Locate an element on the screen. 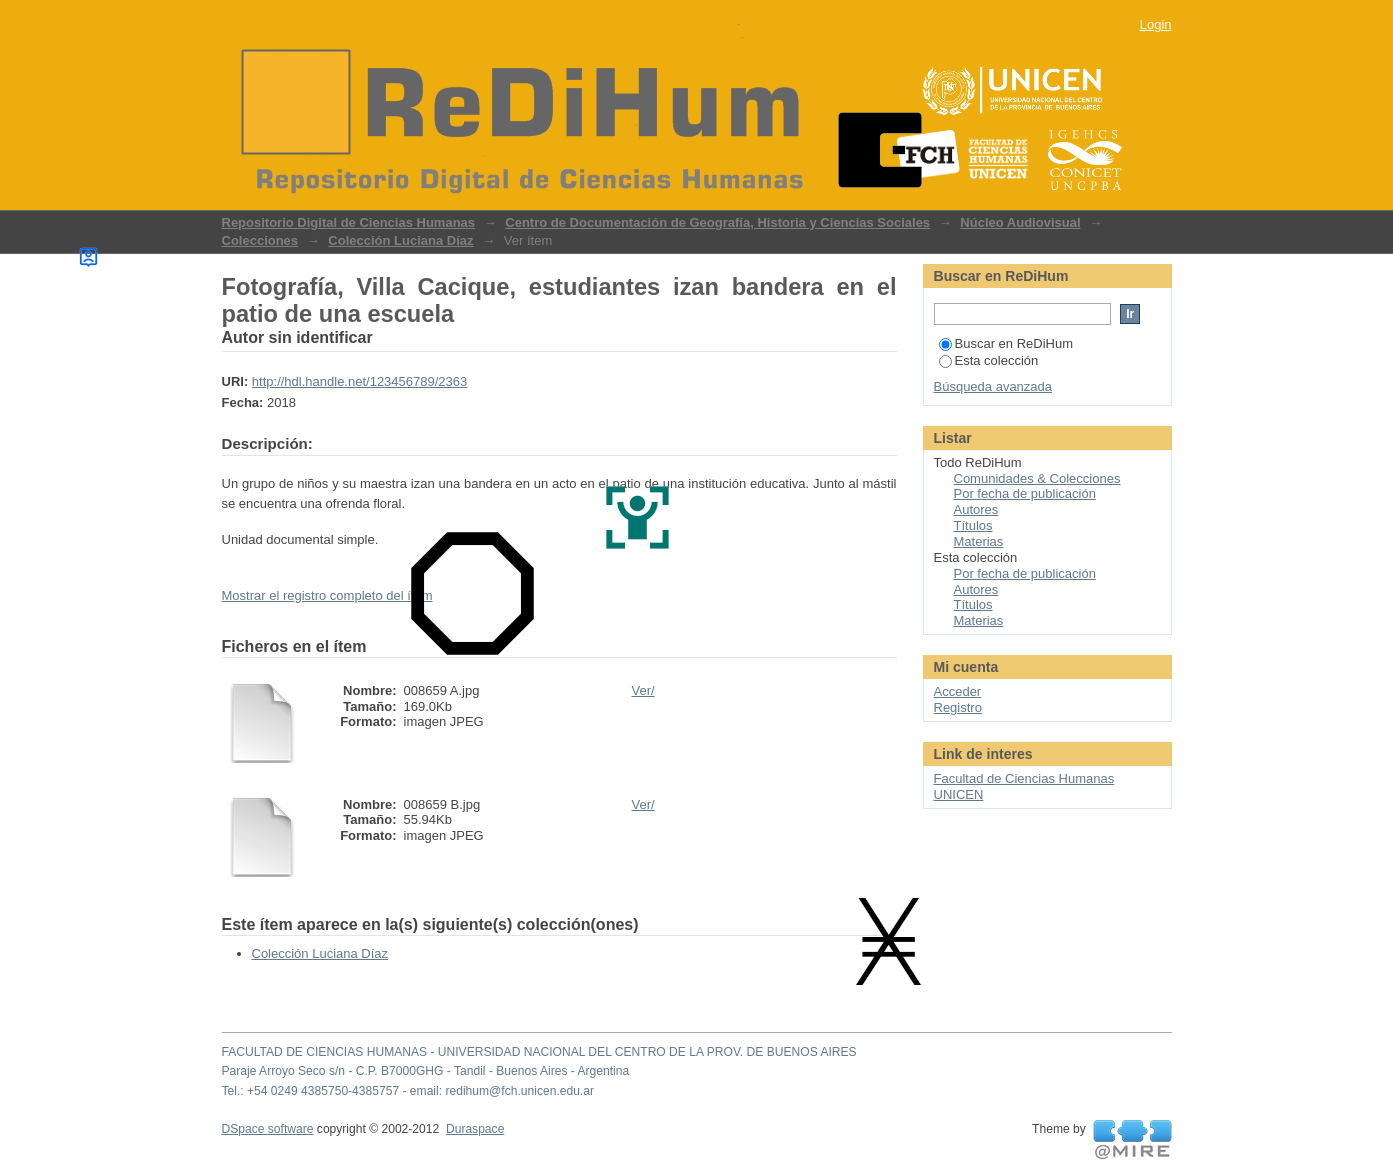 Image resolution: width=1393 pixels, height=1160 pixels. select octagon shape tool is located at coordinates (472, 593).